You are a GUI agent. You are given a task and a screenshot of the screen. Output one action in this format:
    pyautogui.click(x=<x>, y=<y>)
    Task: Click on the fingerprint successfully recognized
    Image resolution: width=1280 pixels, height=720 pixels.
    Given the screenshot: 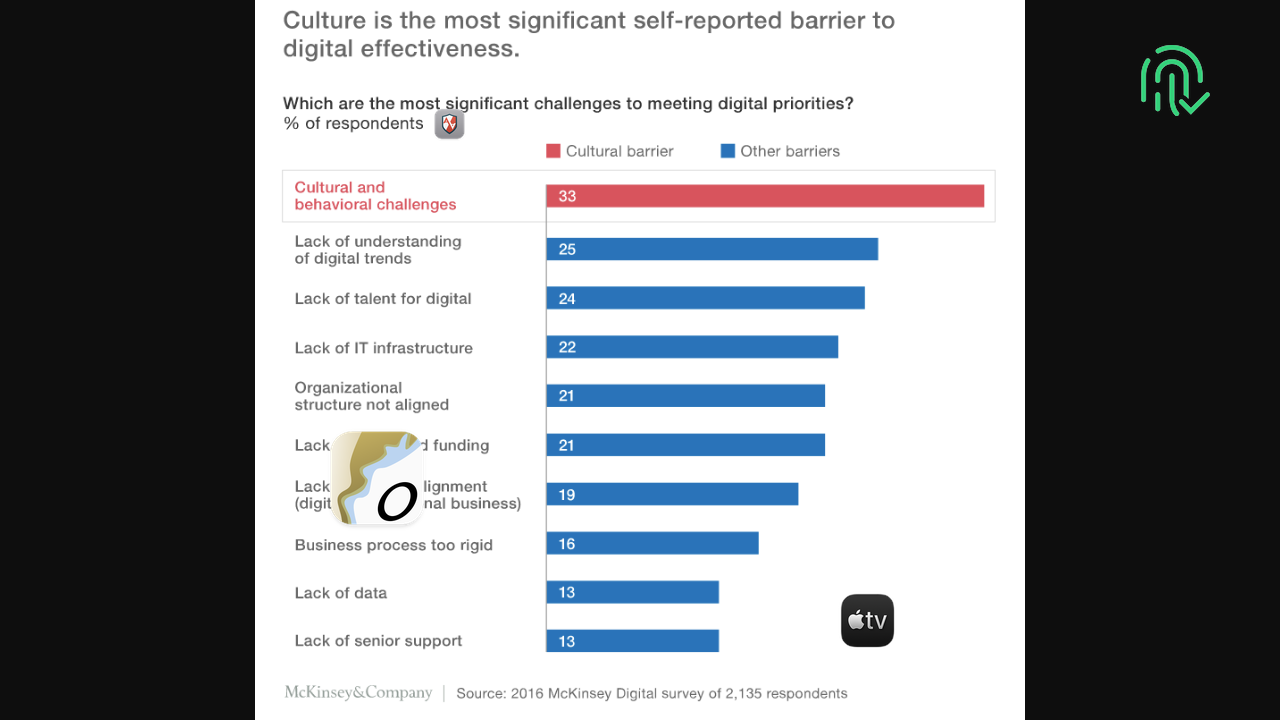 What is the action you would take?
    pyautogui.click(x=1175, y=80)
    